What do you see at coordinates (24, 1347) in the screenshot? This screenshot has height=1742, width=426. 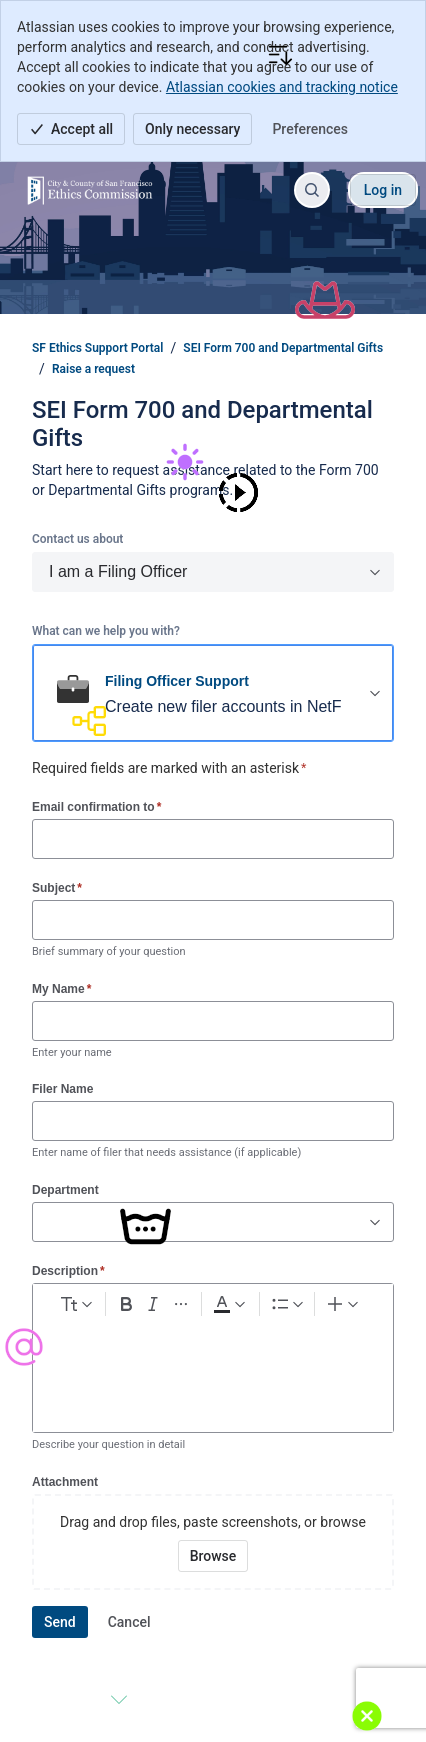 I see `enter an email address` at bounding box center [24, 1347].